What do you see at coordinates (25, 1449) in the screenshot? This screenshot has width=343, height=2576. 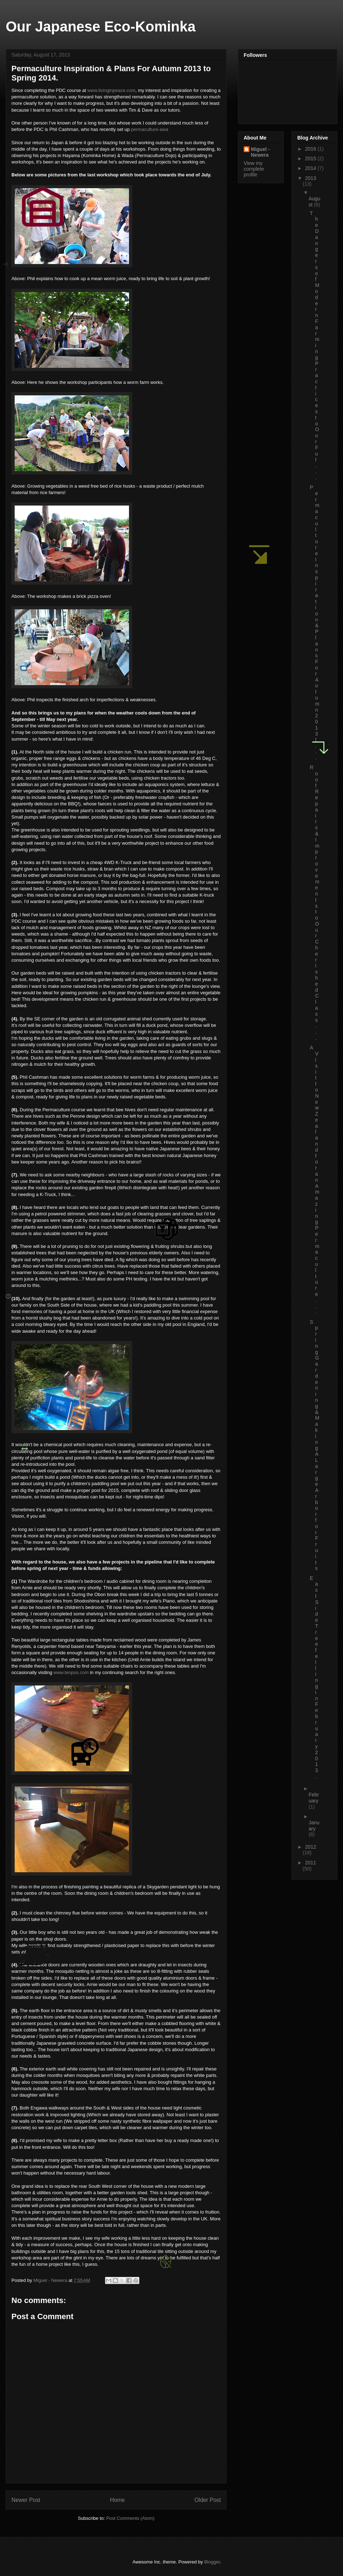 I see `resize element horizontally` at bounding box center [25, 1449].